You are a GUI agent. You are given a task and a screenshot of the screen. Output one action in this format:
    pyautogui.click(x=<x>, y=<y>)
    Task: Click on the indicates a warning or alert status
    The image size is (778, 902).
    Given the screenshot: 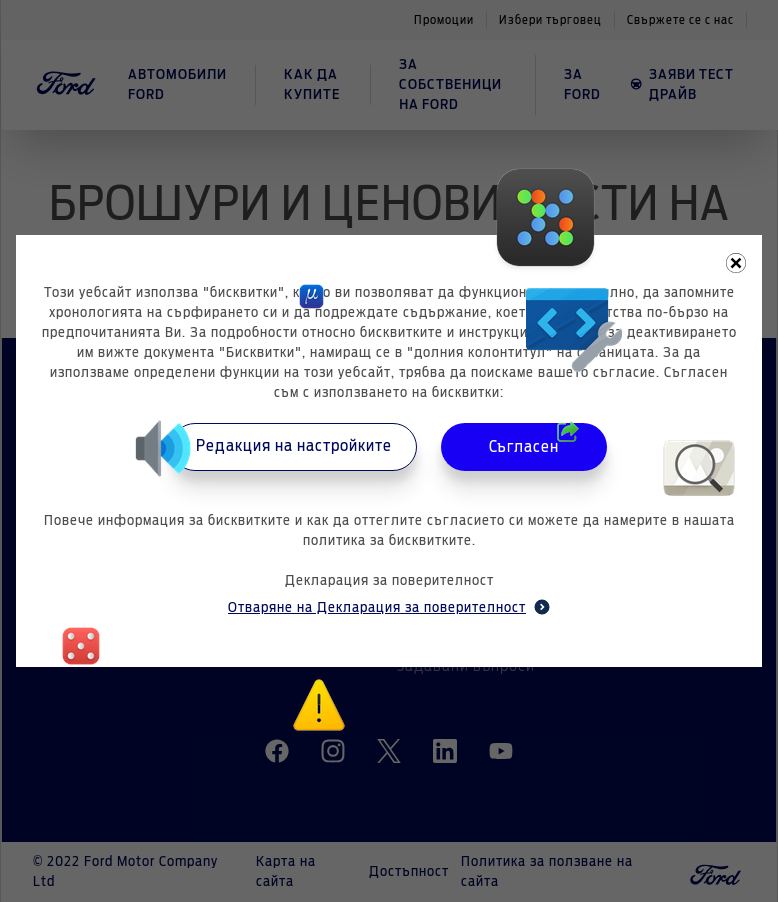 What is the action you would take?
    pyautogui.click(x=319, y=705)
    